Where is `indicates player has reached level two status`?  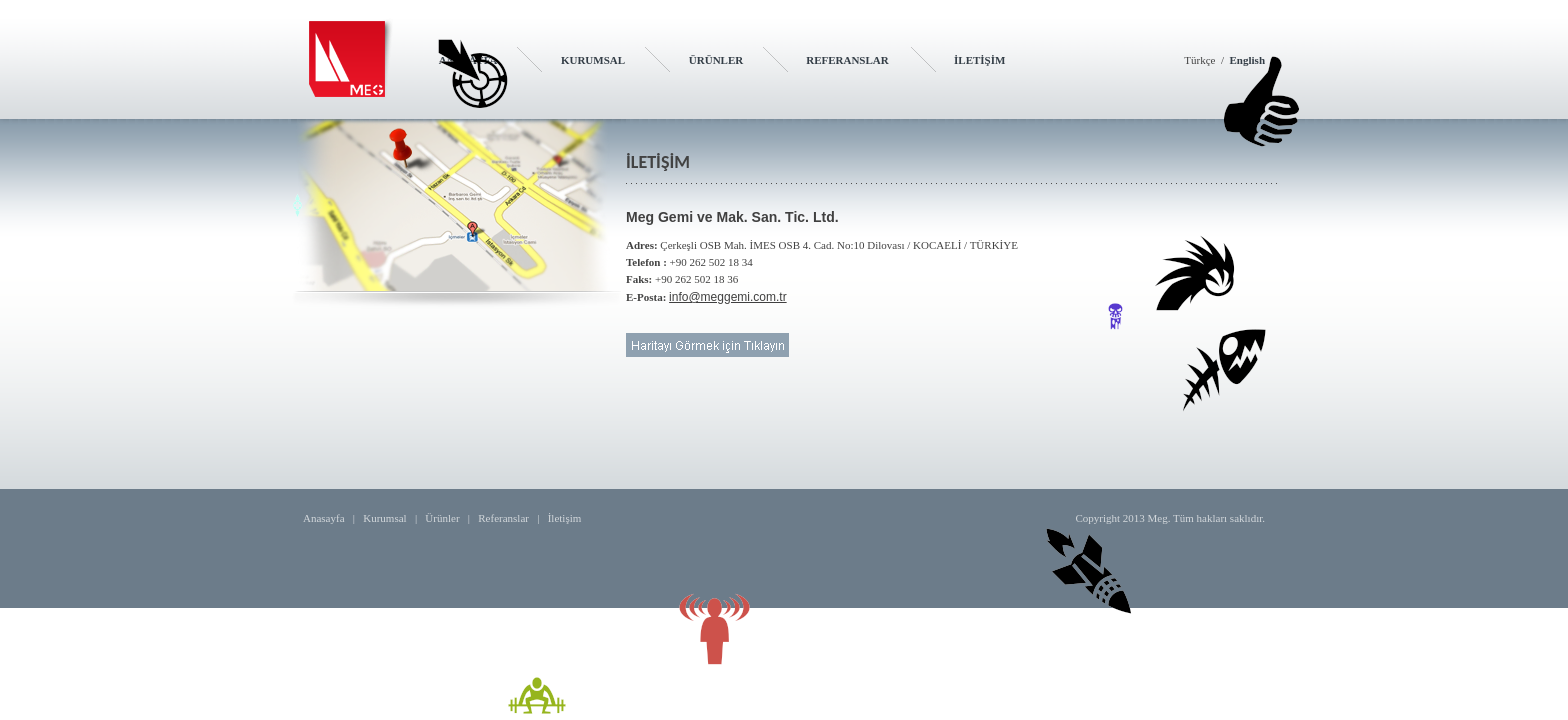 indicates player has reached level two status is located at coordinates (297, 205).